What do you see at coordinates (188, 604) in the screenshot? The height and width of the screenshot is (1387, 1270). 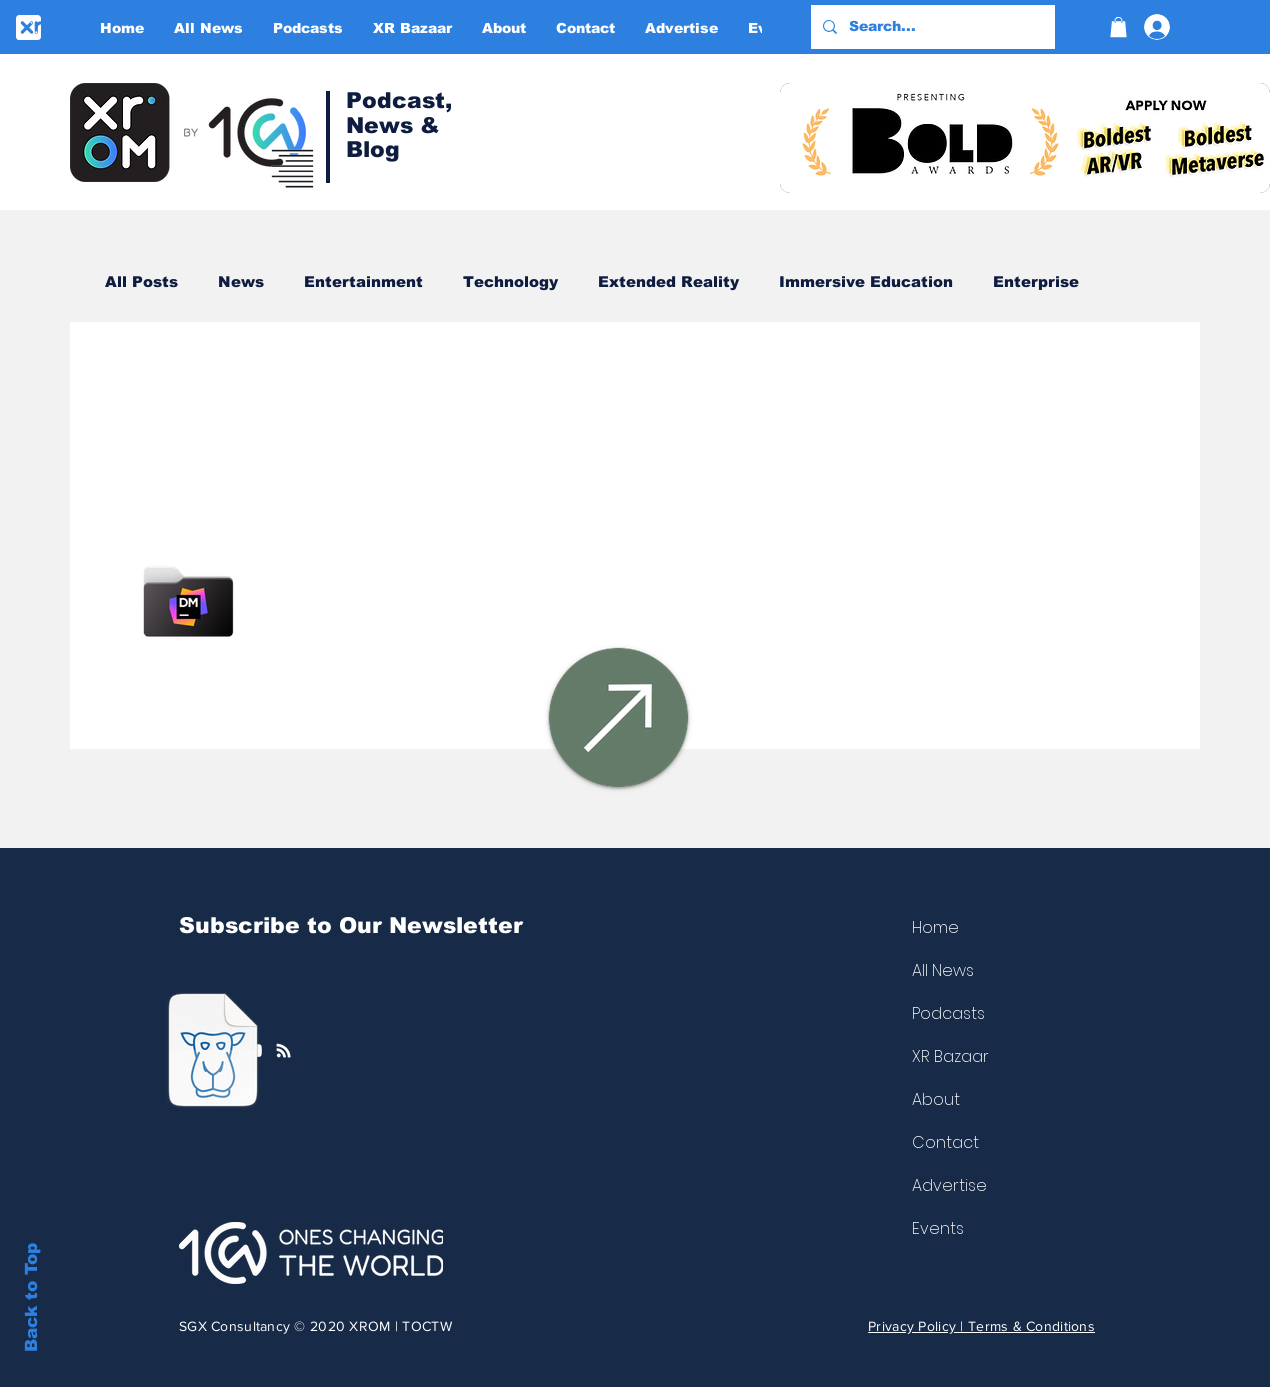 I see `open JetBrains dotMemory project folder` at bounding box center [188, 604].